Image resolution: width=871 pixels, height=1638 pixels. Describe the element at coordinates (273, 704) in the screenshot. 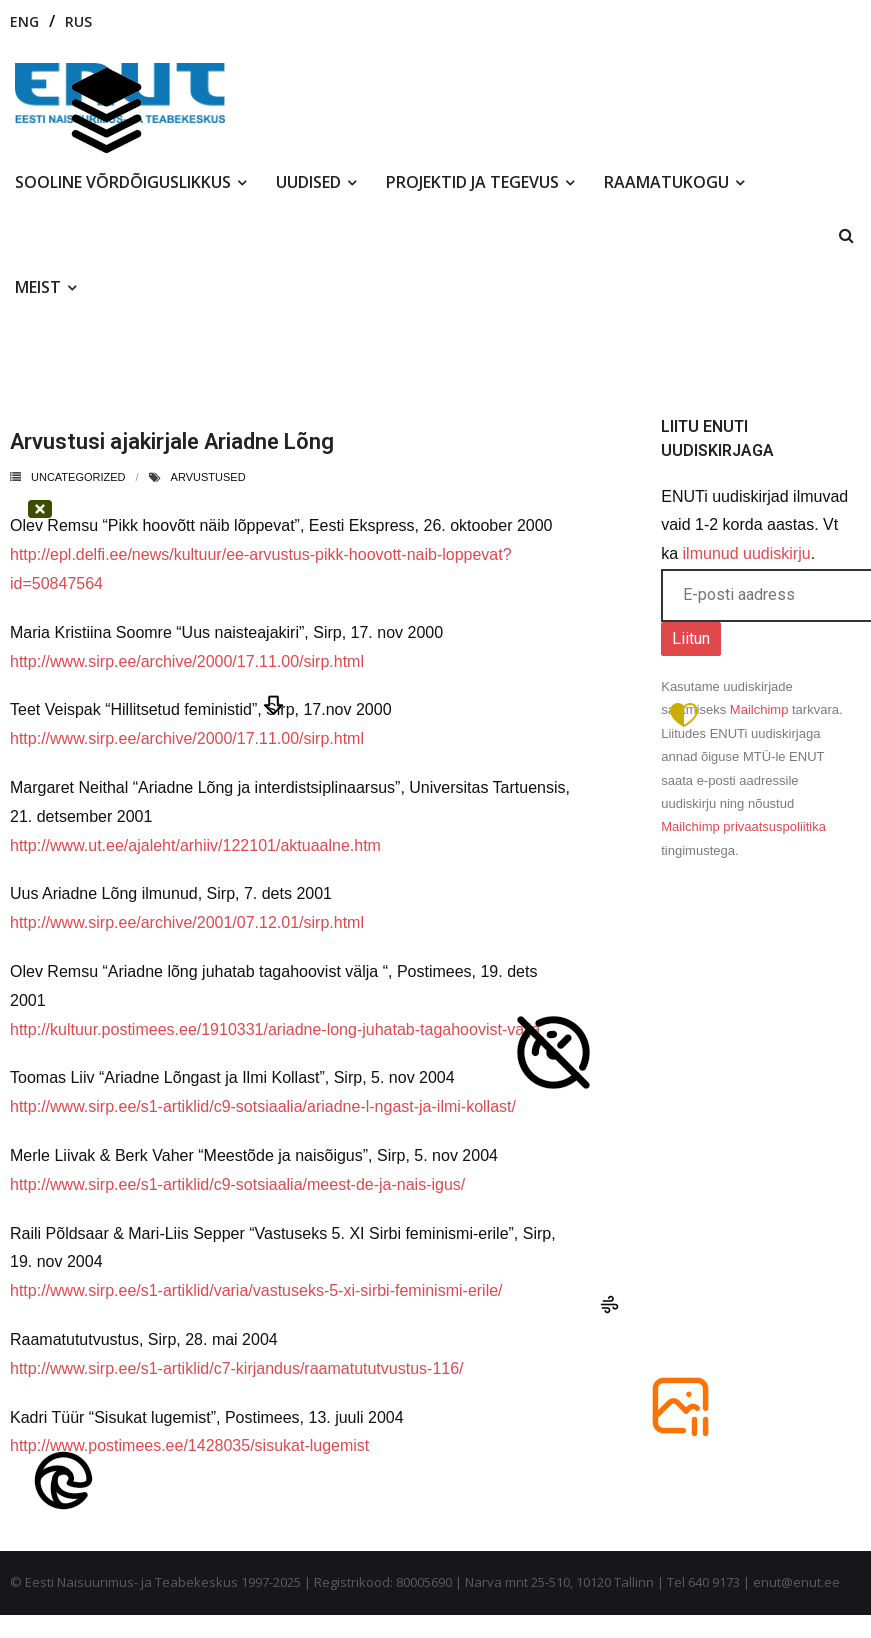

I see `download a file or content` at that location.